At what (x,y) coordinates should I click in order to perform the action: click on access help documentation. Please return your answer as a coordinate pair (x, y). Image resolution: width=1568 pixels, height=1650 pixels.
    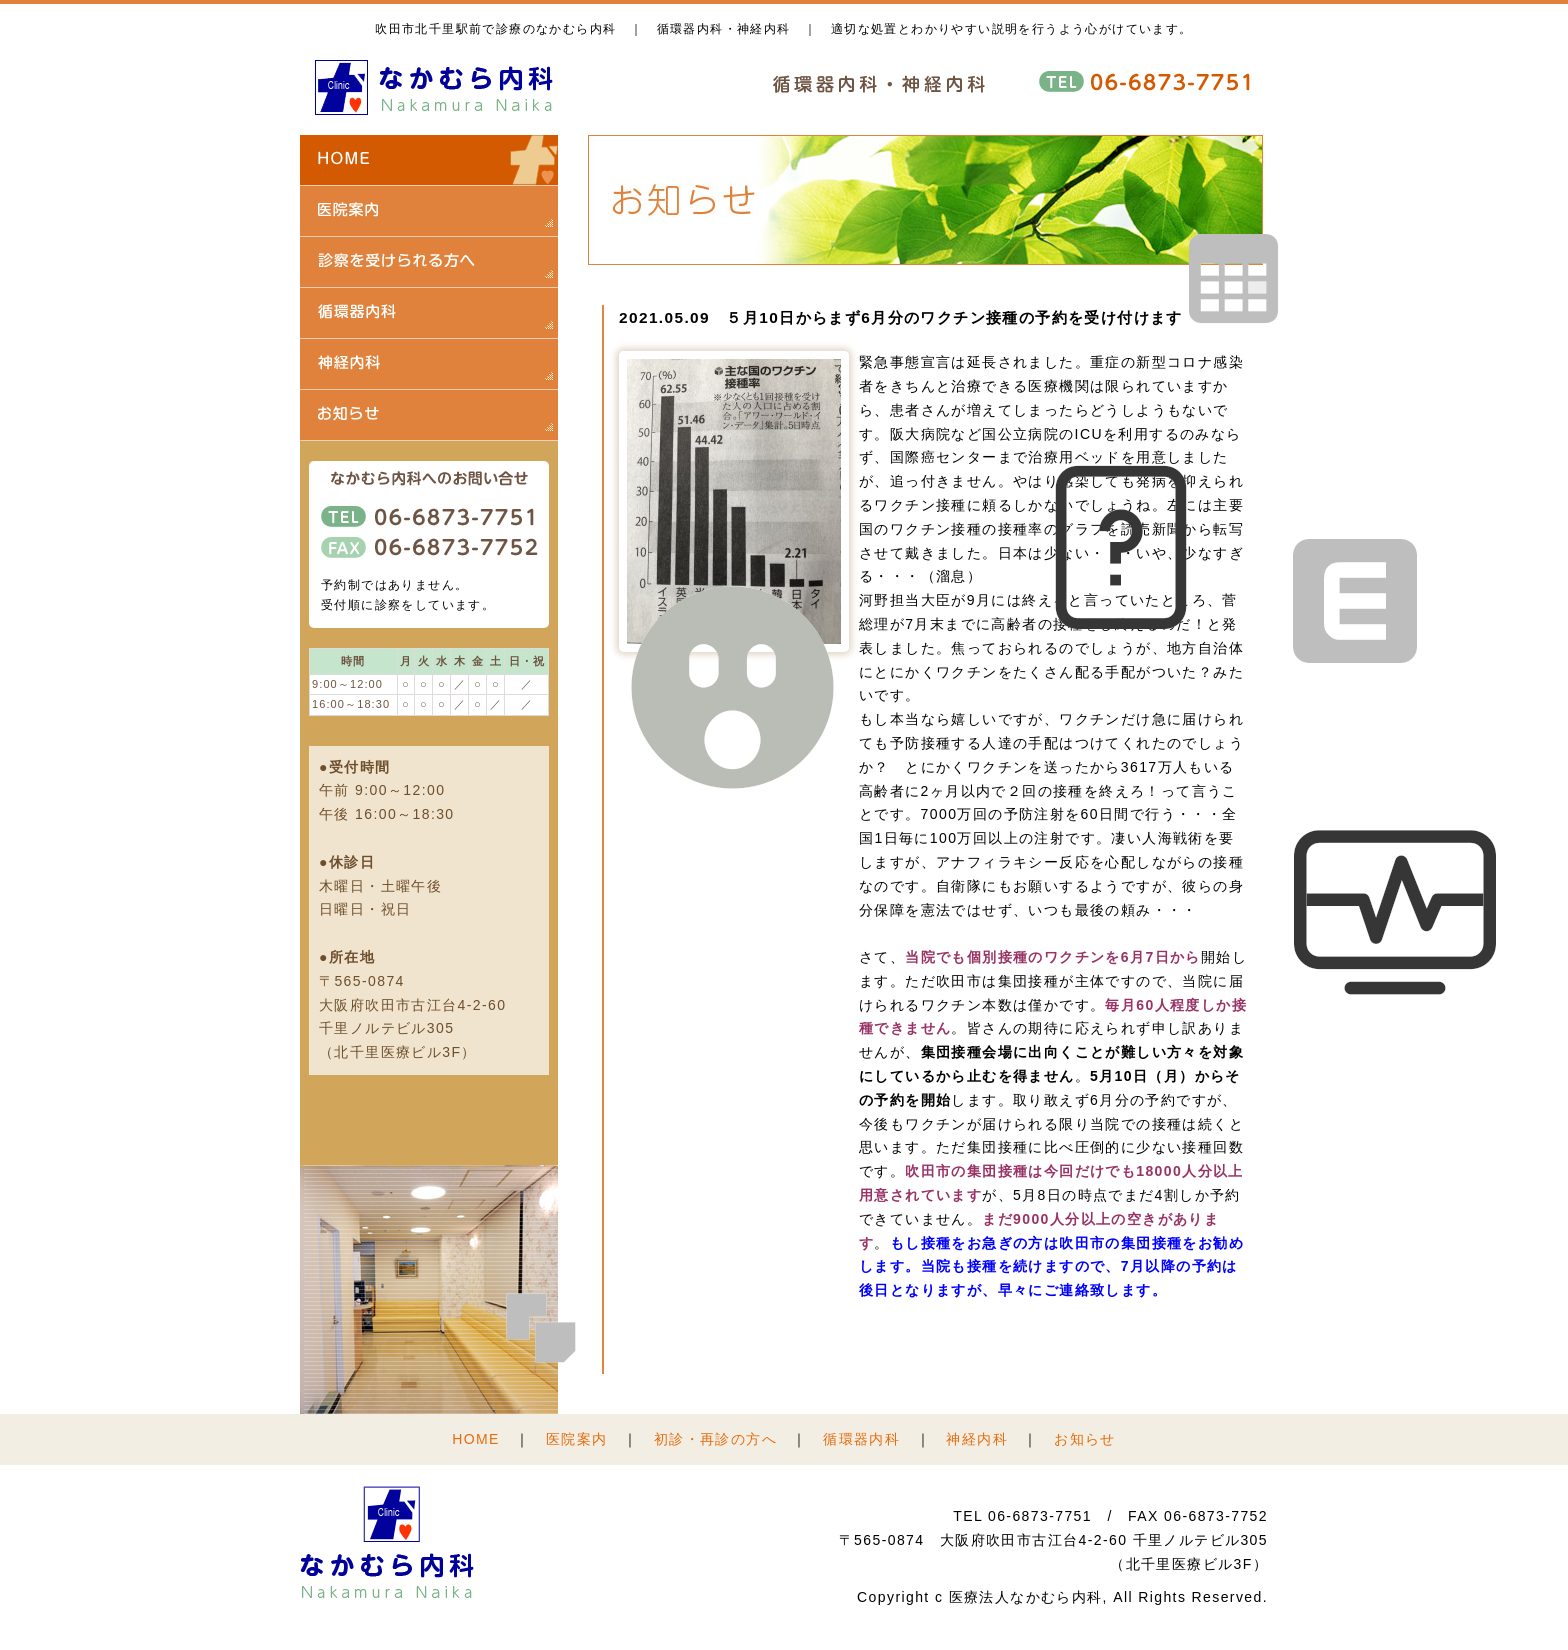
    Looking at the image, I should click on (1121, 542).